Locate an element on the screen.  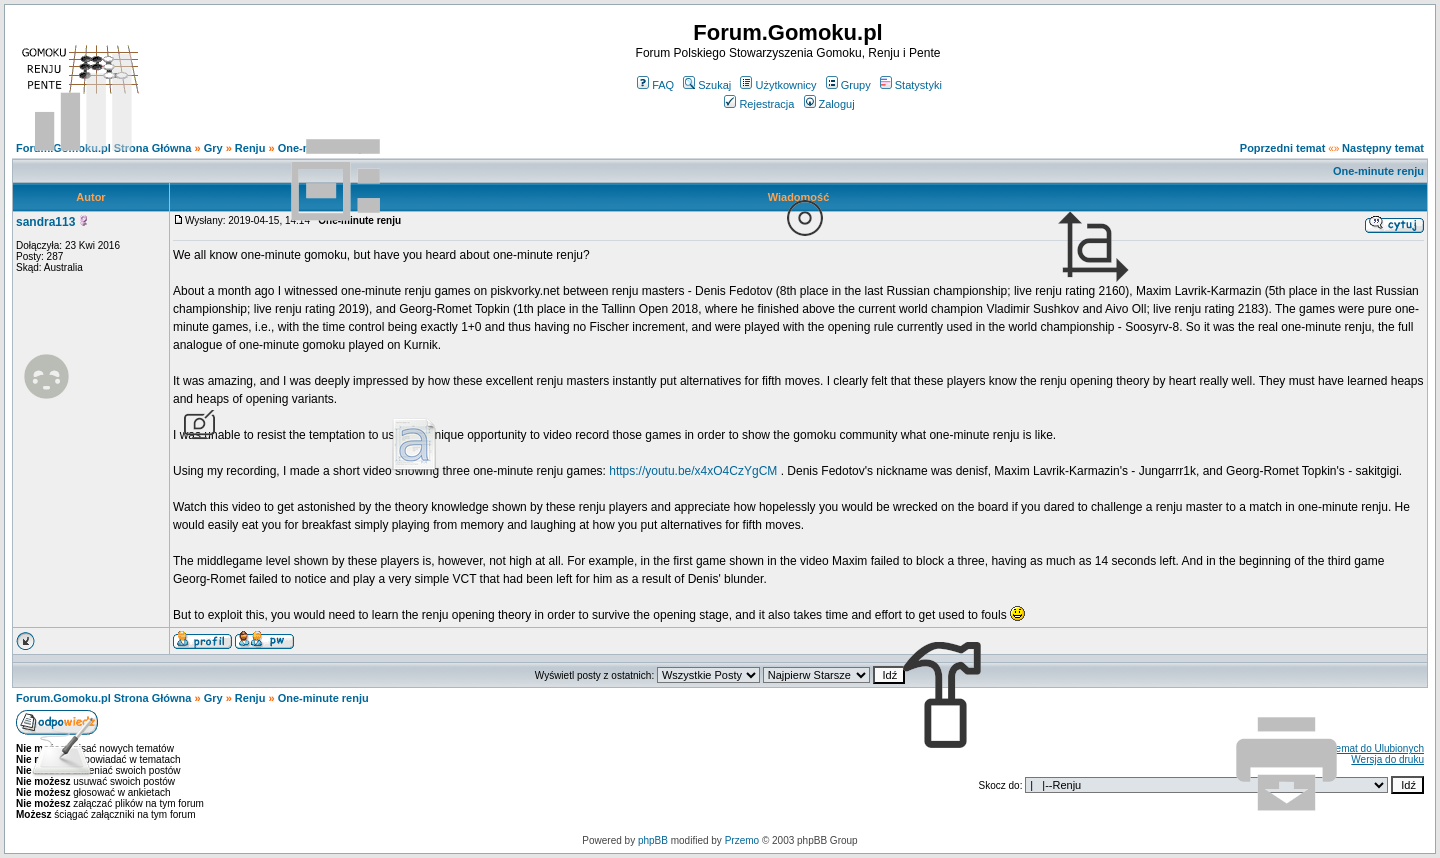
open font viewer application is located at coordinates (1092, 248).